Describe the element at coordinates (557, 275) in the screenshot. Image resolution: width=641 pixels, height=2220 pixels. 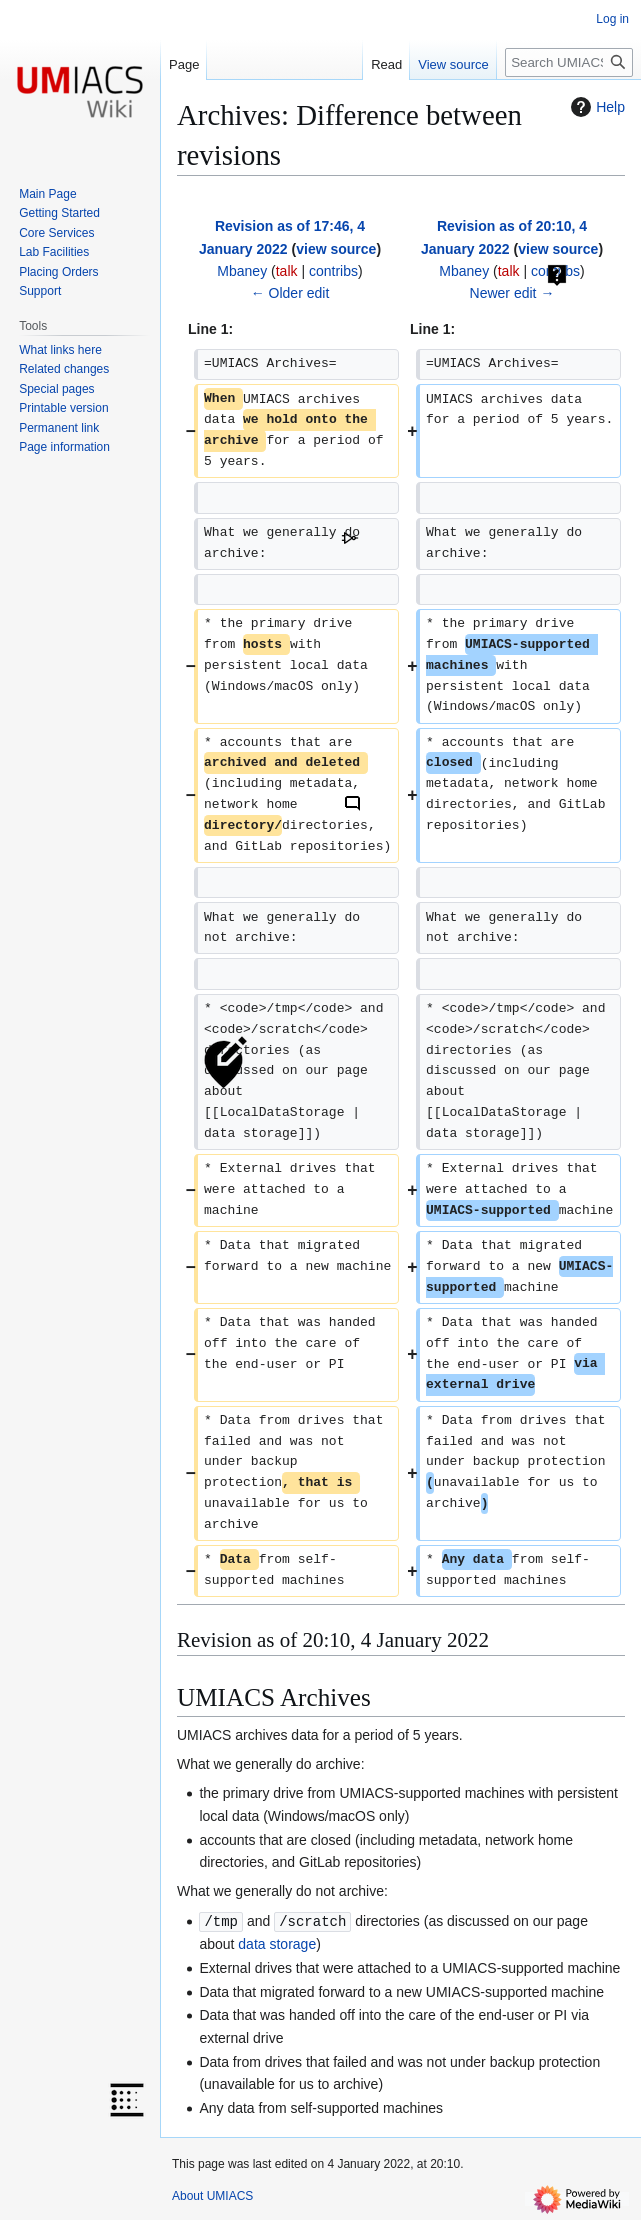
I see `access live help or support chat` at that location.